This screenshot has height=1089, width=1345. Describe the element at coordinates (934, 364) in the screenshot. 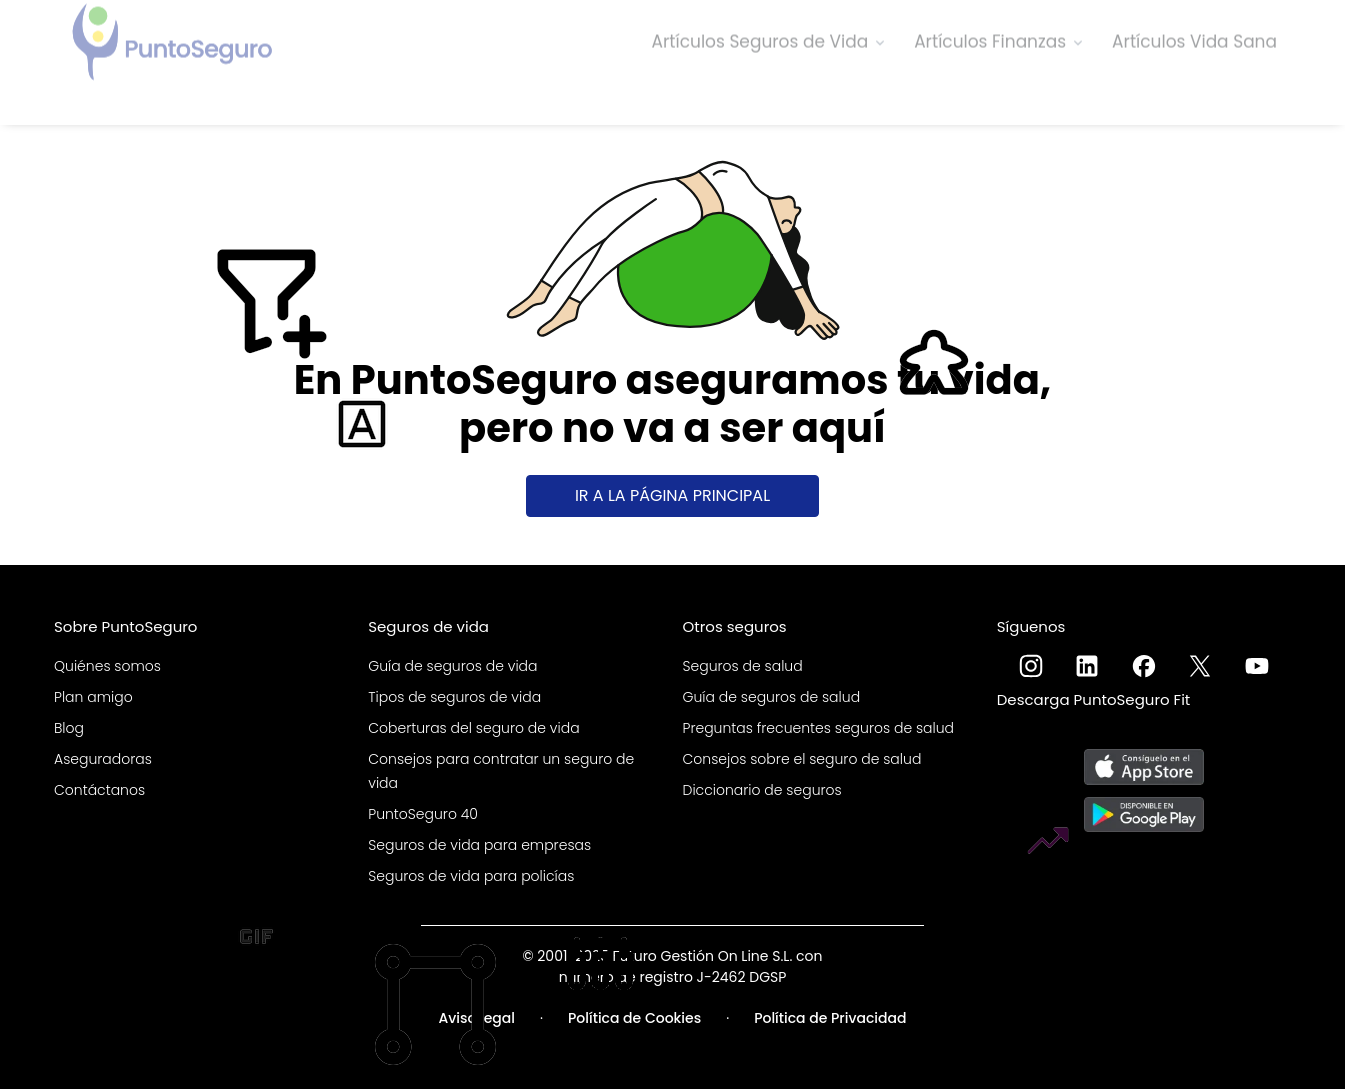

I see `access board game or tabletop gaming features` at that location.